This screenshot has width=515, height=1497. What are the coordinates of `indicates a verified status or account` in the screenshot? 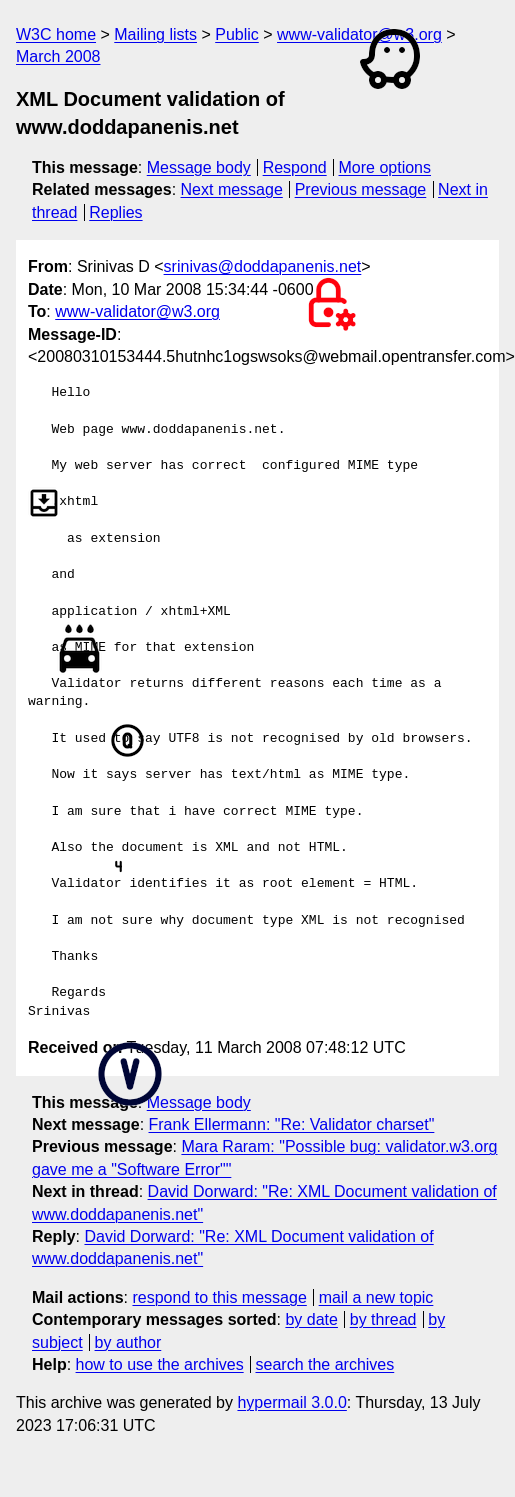 It's located at (130, 1074).